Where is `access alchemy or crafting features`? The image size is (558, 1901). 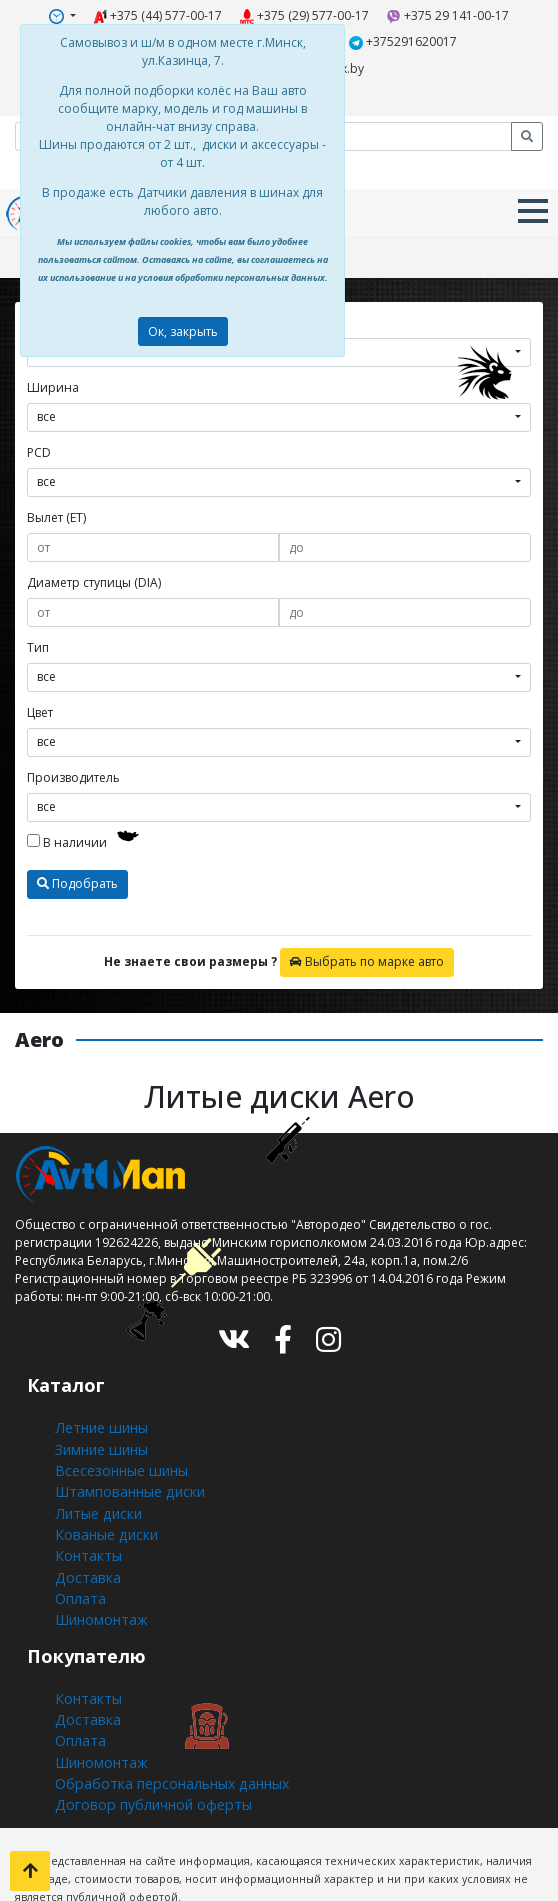 access alchemy or crafting features is located at coordinates (146, 1320).